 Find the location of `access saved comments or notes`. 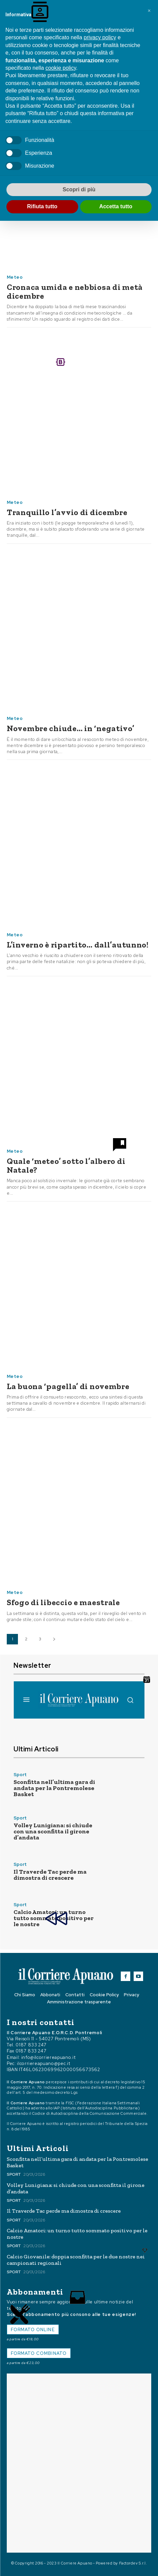

access saved comments or notes is located at coordinates (119, 1145).